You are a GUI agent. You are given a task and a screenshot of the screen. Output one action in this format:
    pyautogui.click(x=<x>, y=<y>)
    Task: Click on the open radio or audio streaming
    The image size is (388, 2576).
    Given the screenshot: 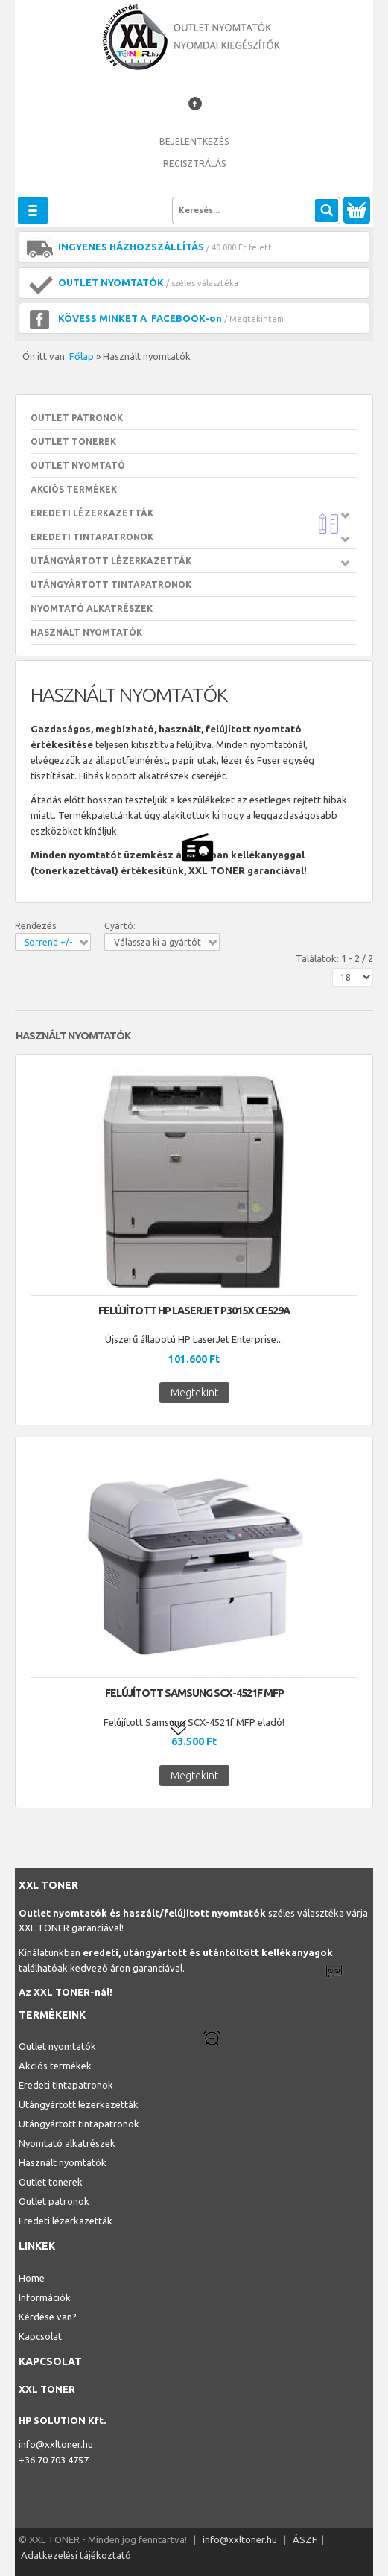 What is the action you would take?
    pyautogui.click(x=197, y=849)
    